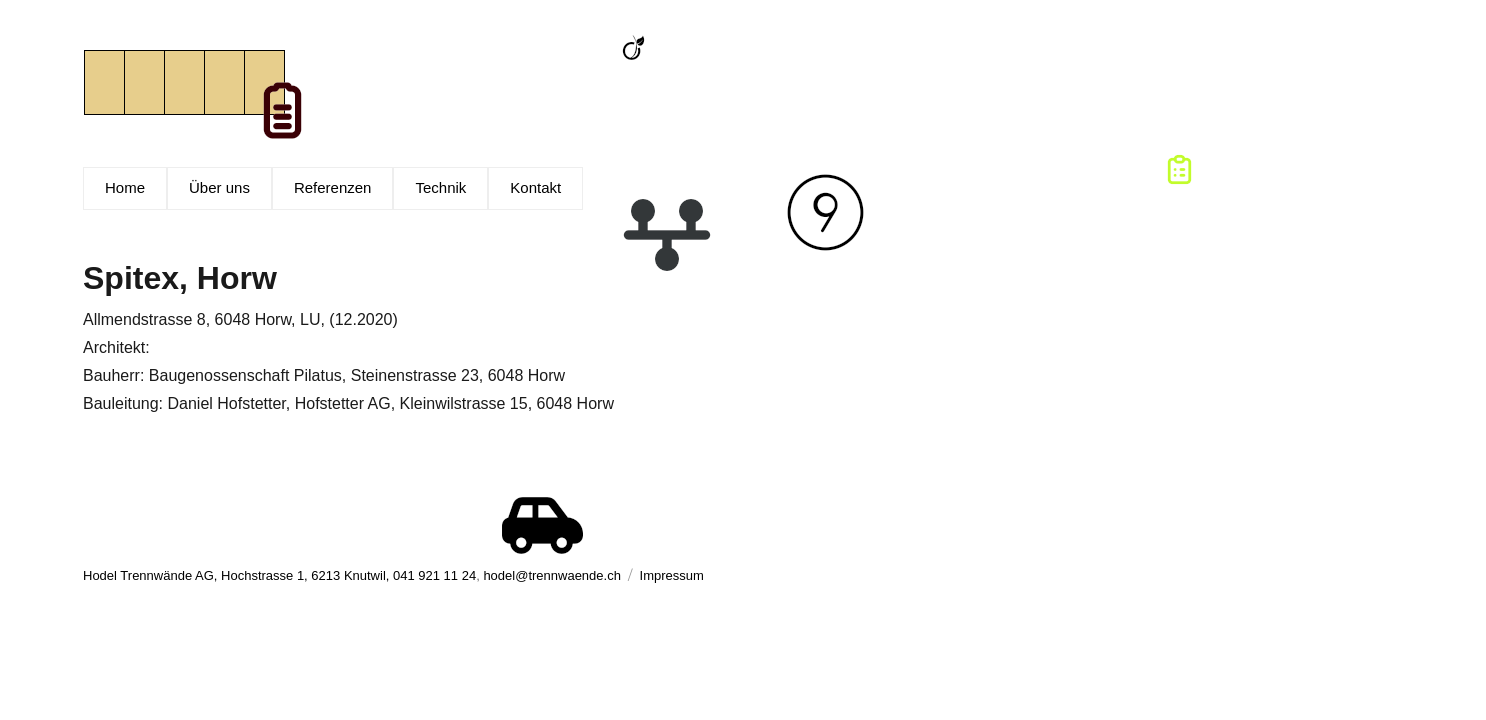 This screenshot has width=1486, height=720. What do you see at coordinates (825, 212) in the screenshot?
I see `indicates nine items or notifications` at bounding box center [825, 212].